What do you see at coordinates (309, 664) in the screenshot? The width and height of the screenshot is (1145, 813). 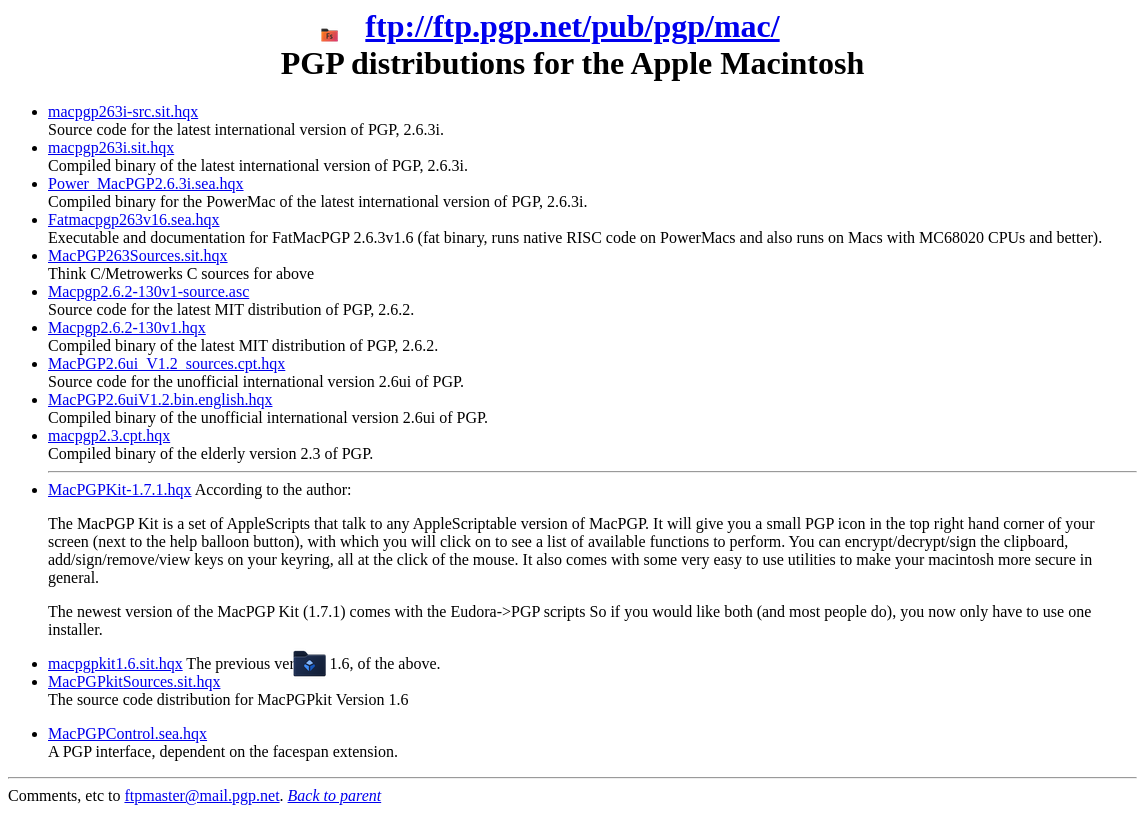 I see `open blockchain-related files and documents` at bounding box center [309, 664].